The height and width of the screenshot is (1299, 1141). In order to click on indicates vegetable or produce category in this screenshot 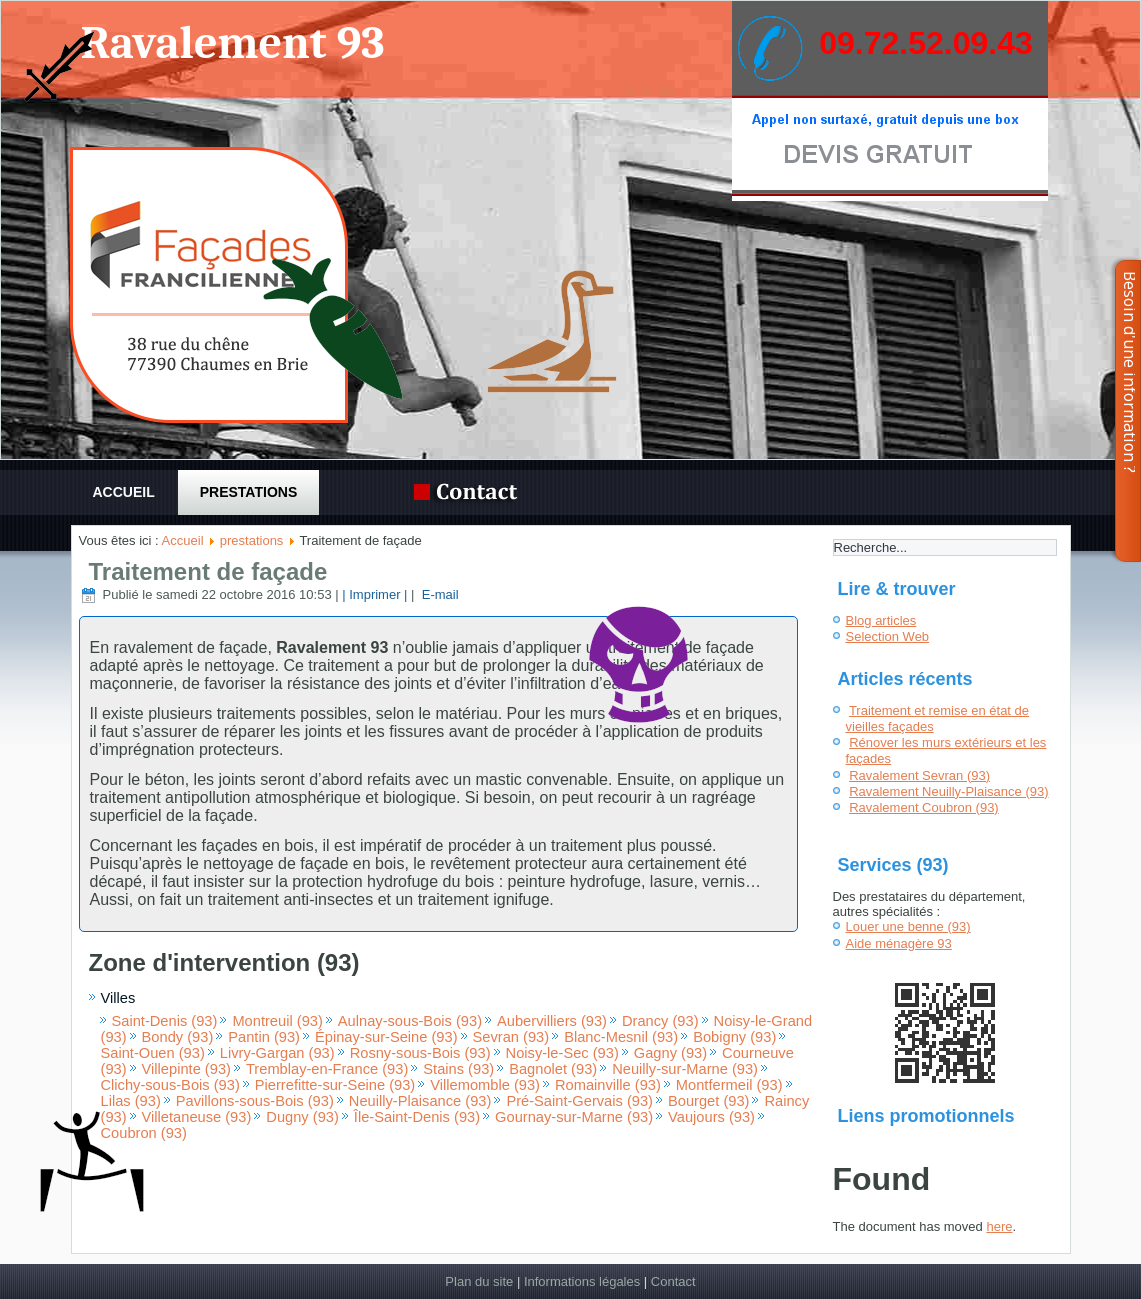, I will do `click(336, 330)`.